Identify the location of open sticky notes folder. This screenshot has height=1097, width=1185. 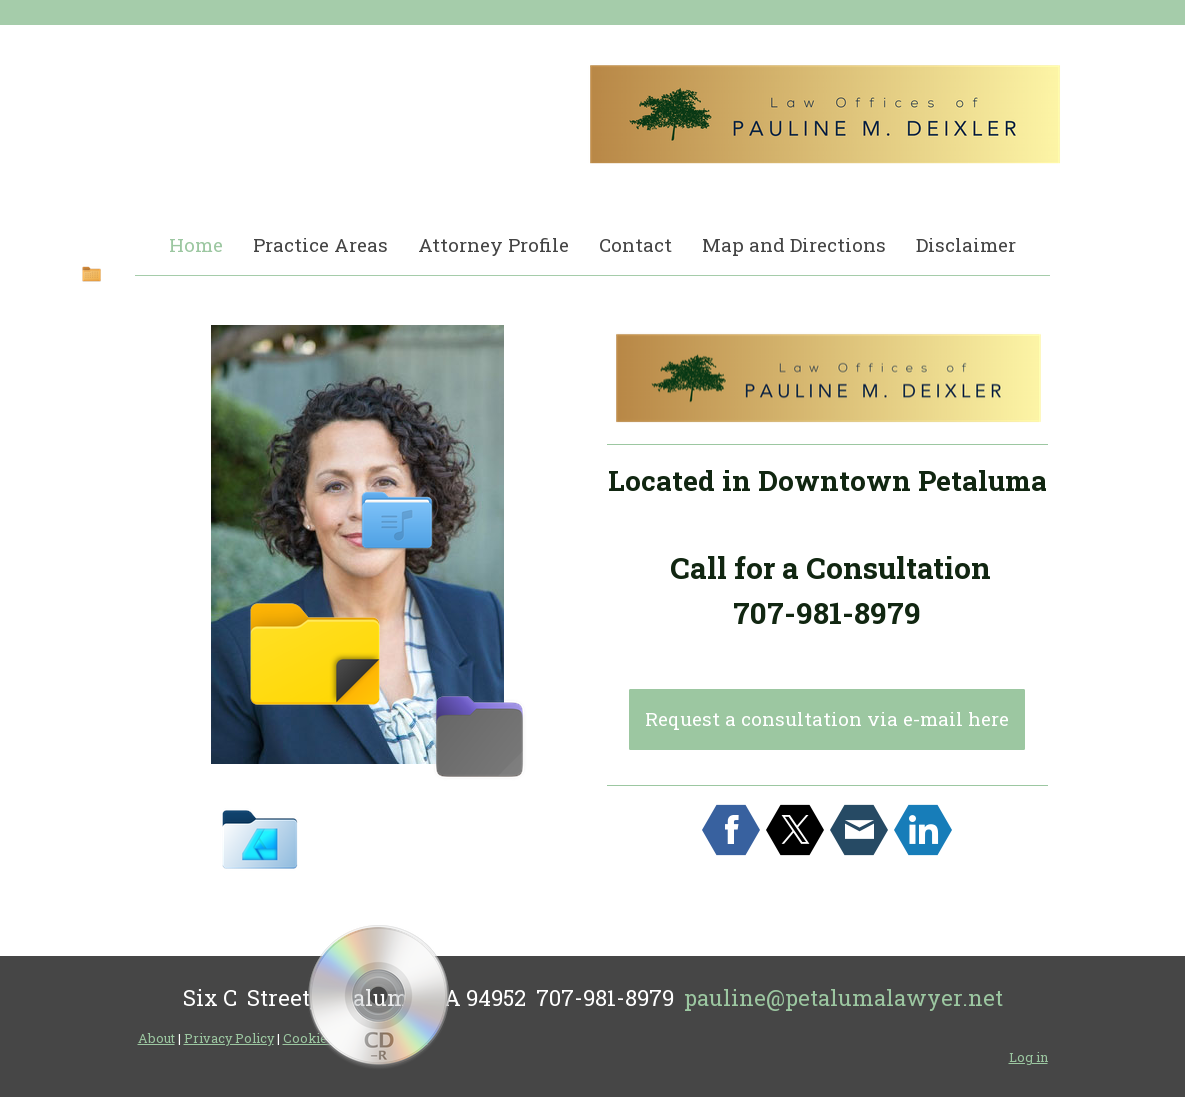
(314, 657).